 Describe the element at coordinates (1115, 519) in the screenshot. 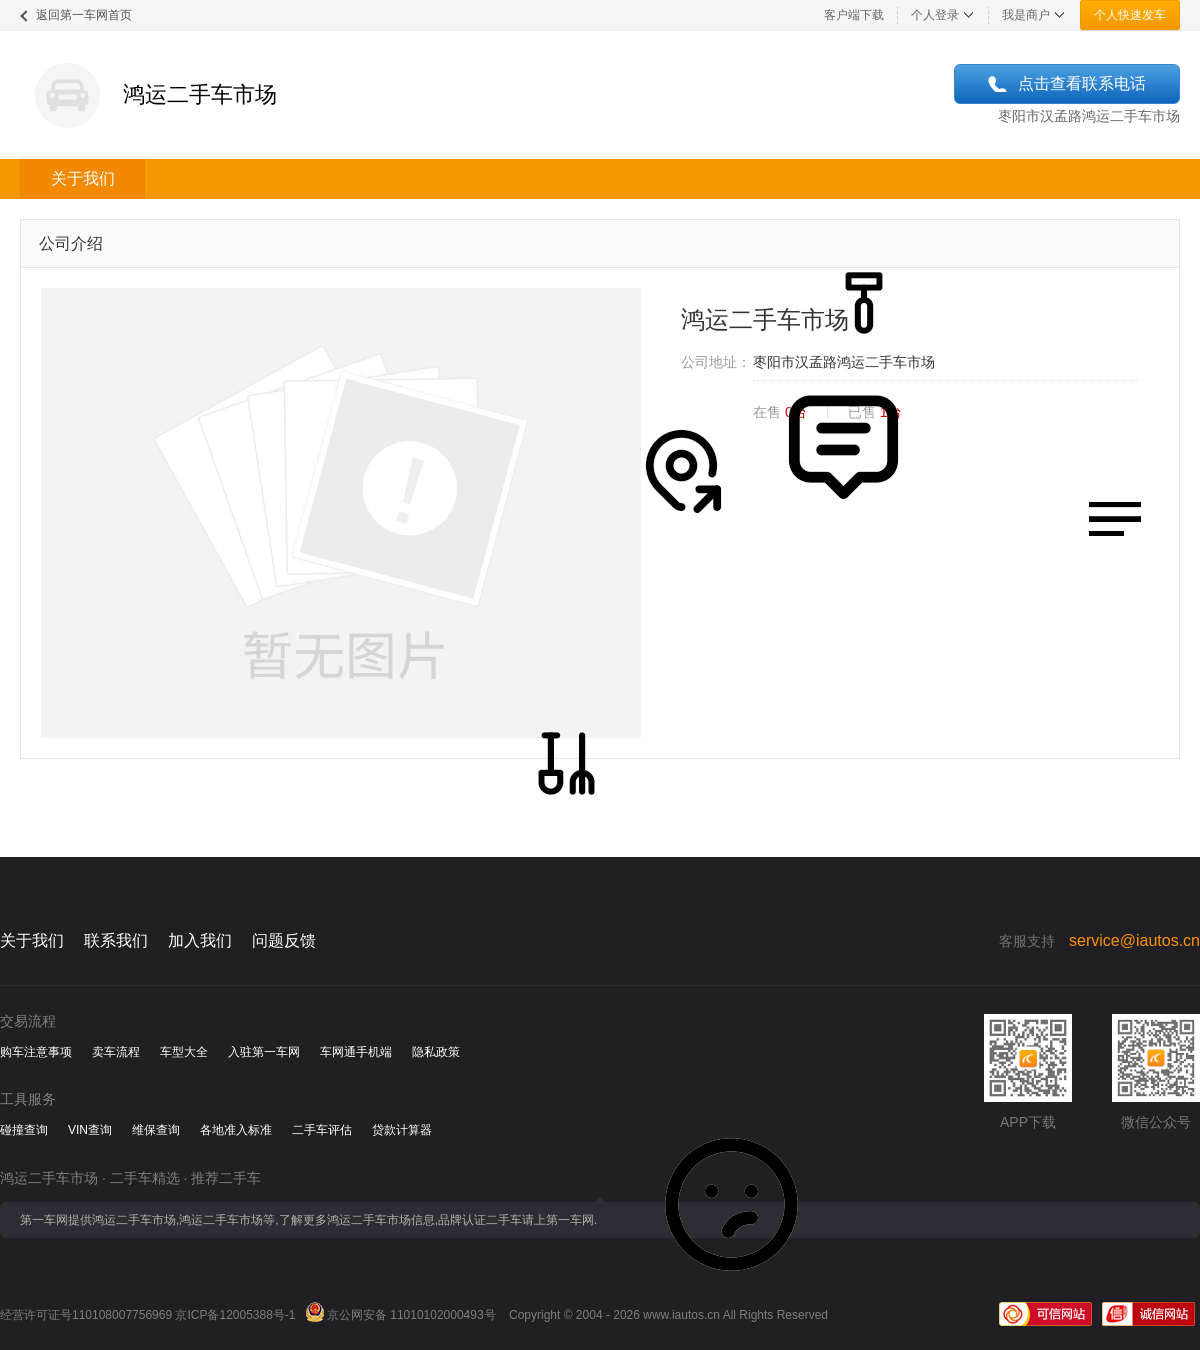

I see `view or access notes` at that location.